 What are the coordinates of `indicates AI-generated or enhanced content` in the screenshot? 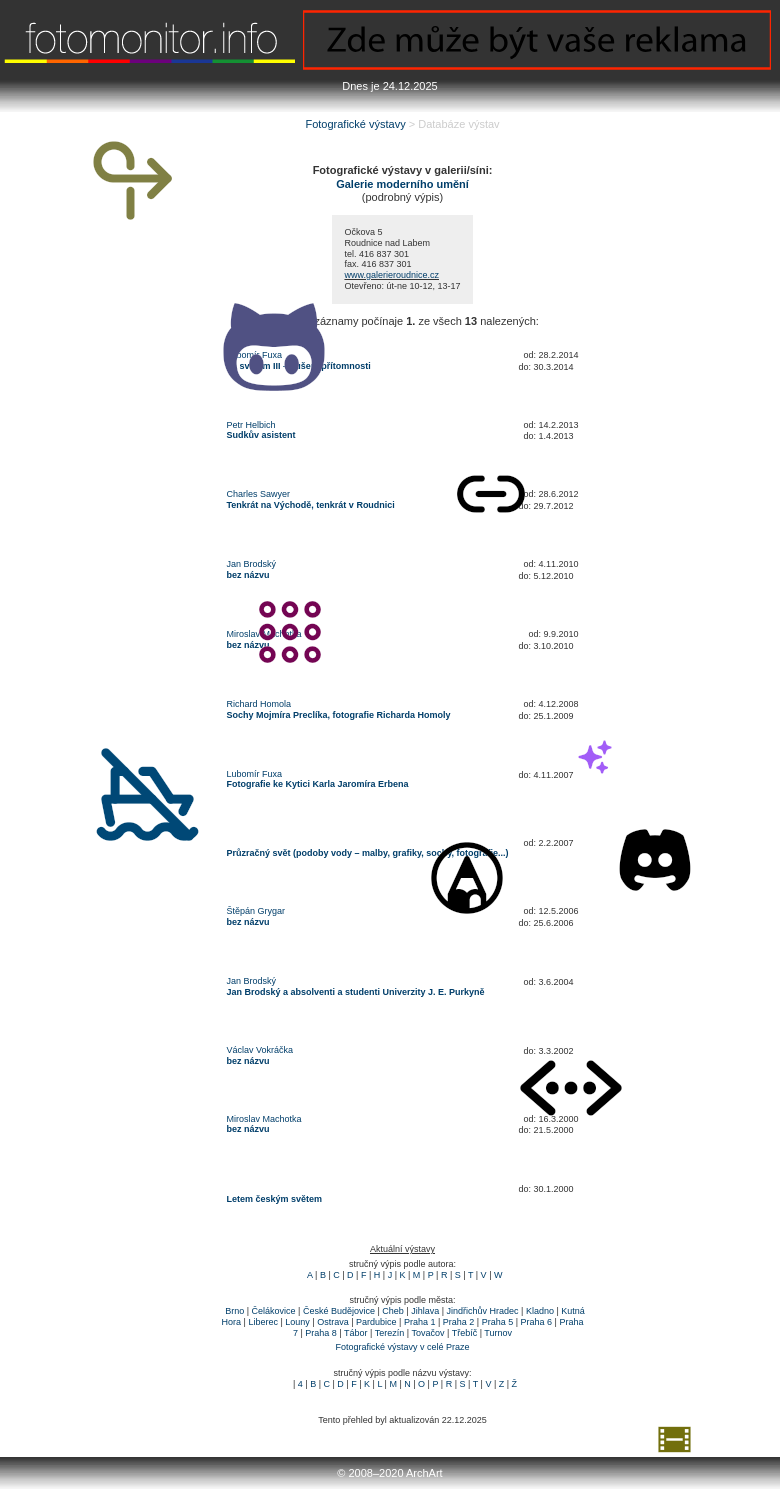 It's located at (595, 757).